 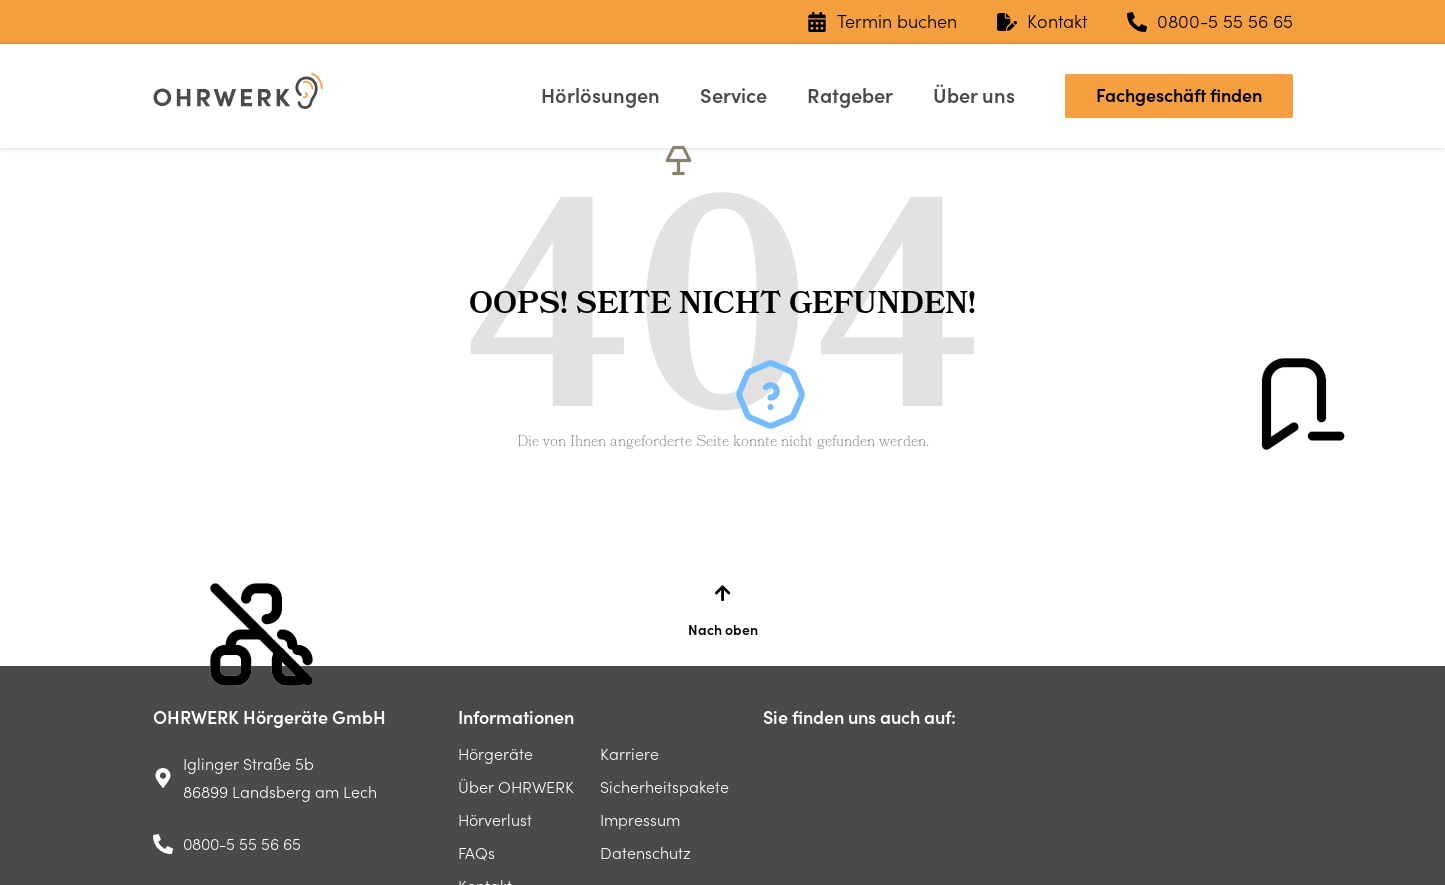 What do you see at coordinates (770, 394) in the screenshot?
I see `access help or support` at bounding box center [770, 394].